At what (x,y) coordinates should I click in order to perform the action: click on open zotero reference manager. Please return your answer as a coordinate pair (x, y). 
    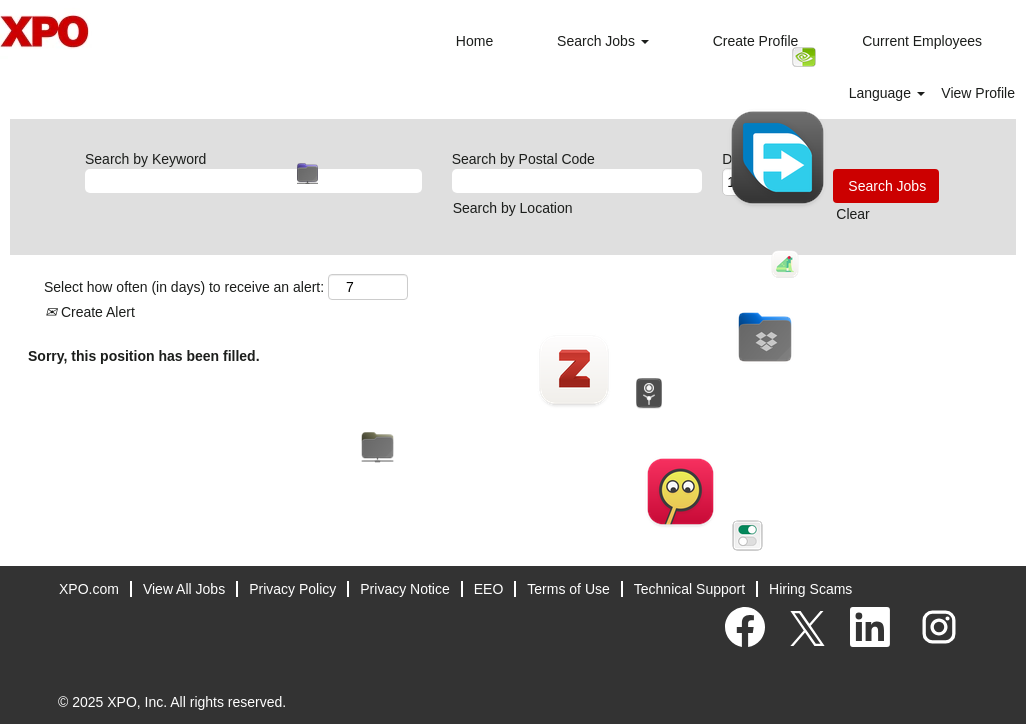
    Looking at the image, I should click on (574, 370).